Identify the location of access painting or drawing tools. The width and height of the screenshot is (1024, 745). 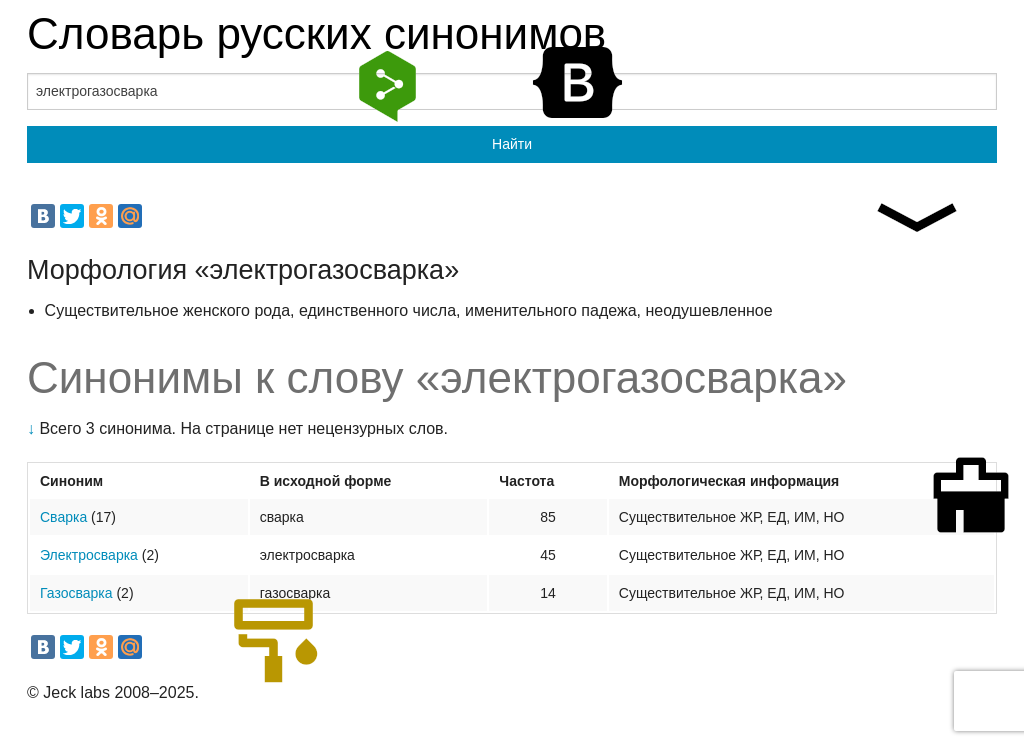
(273, 638).